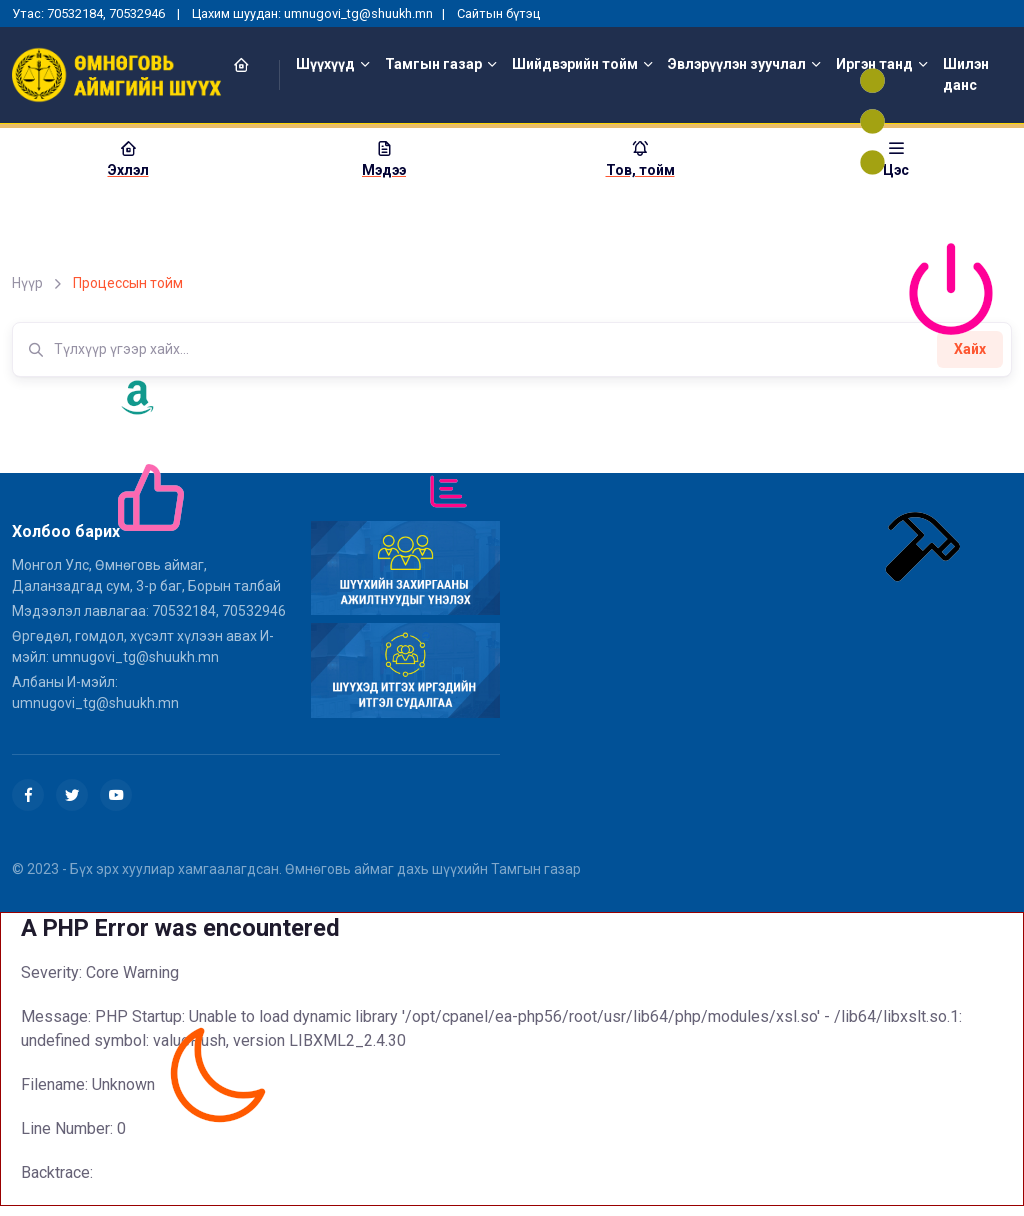 The width and height of the screenshot is (1024, 1216). Describe the element at coordinates (951, 289) in the screenshot. I see `turn device on or off` at that location.